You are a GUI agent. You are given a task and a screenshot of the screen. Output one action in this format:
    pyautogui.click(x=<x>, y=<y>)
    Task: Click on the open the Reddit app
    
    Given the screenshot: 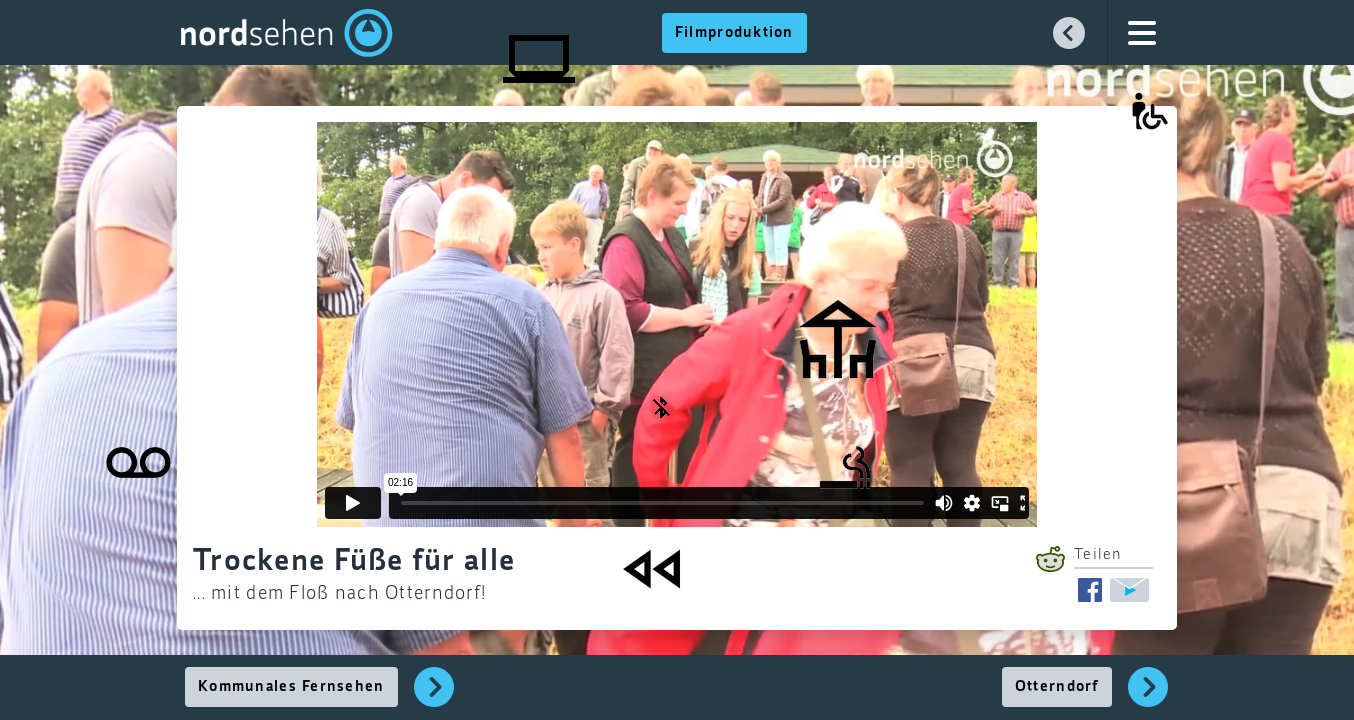 What is the action you would take?
    pyautogui.click(x=1050, y=560)
    